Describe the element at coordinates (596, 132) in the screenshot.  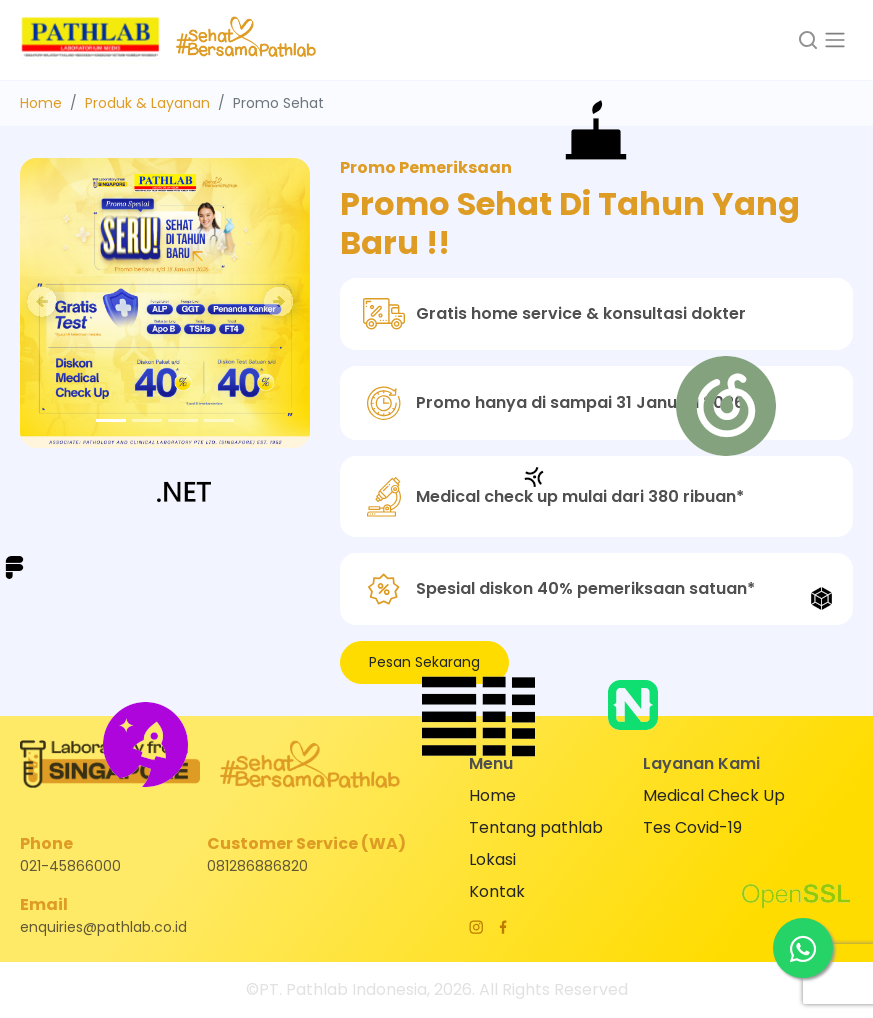
I see `view birthday or celebration reminders` at that location.